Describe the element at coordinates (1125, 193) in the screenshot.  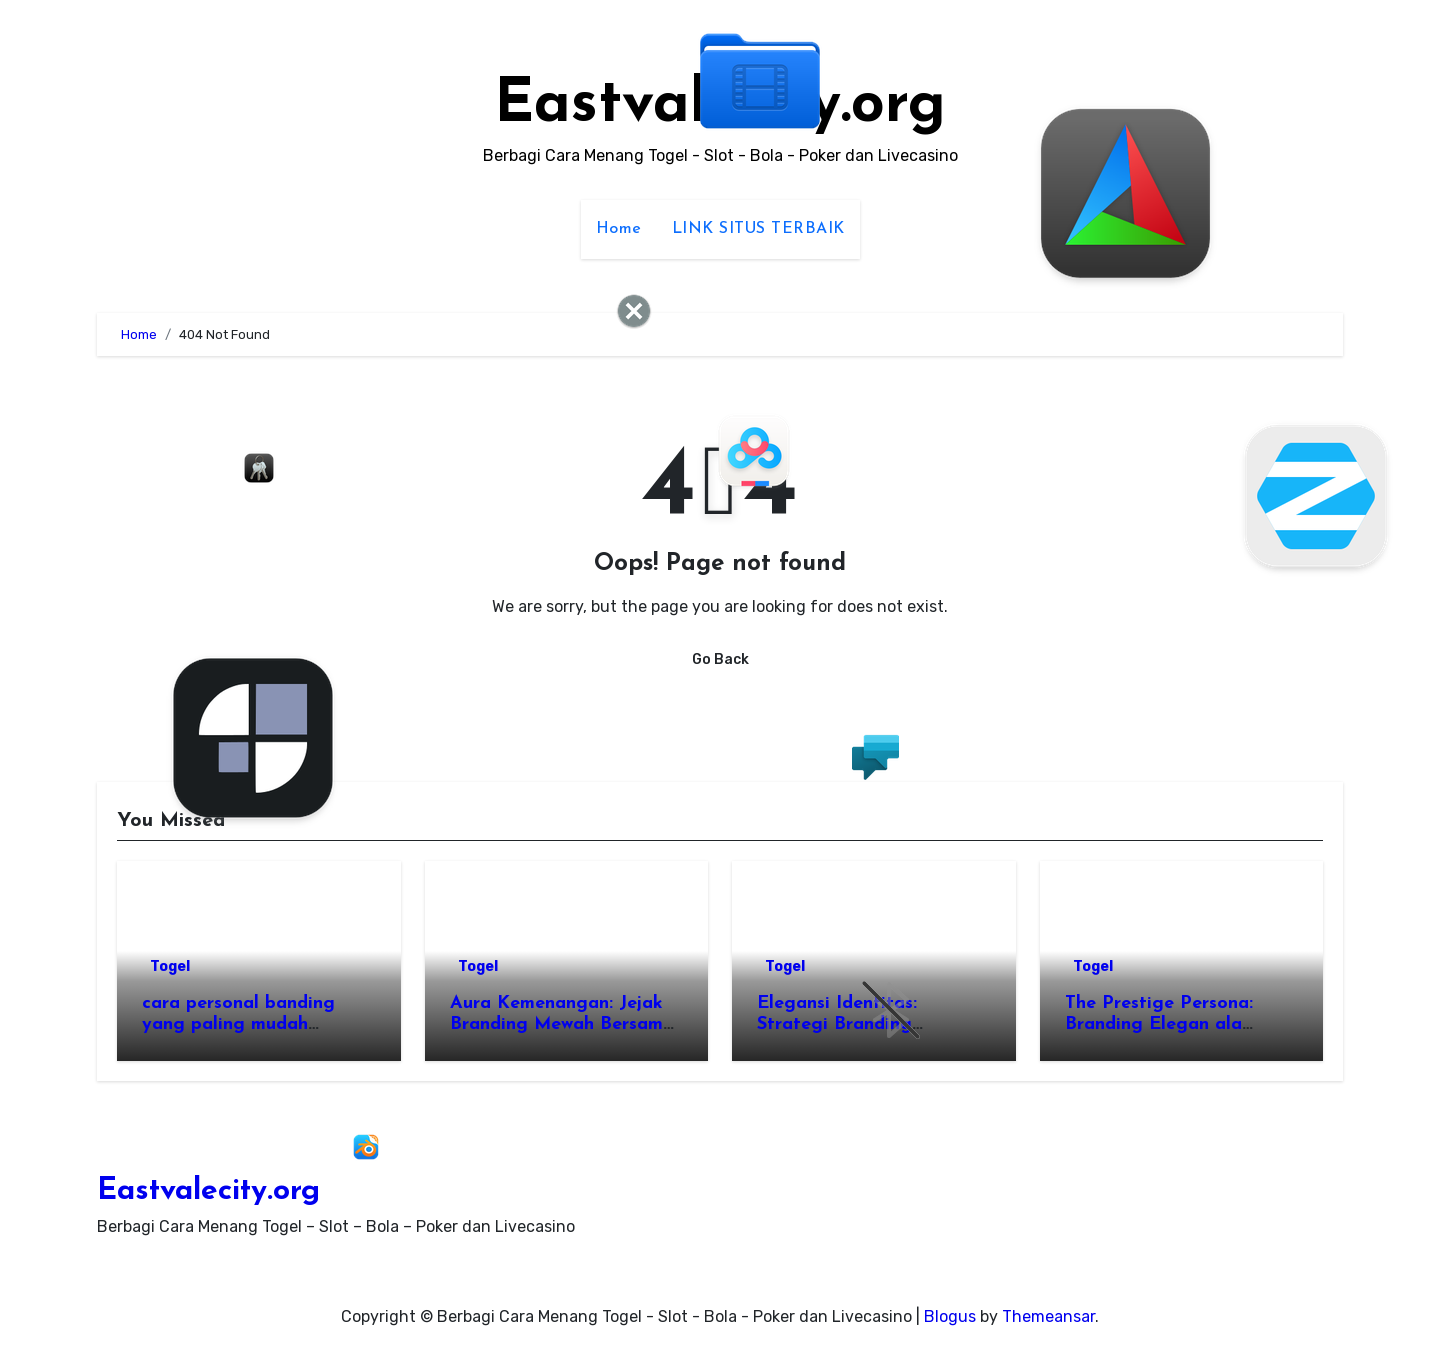
I see `open cmake build automation tool` at that location.